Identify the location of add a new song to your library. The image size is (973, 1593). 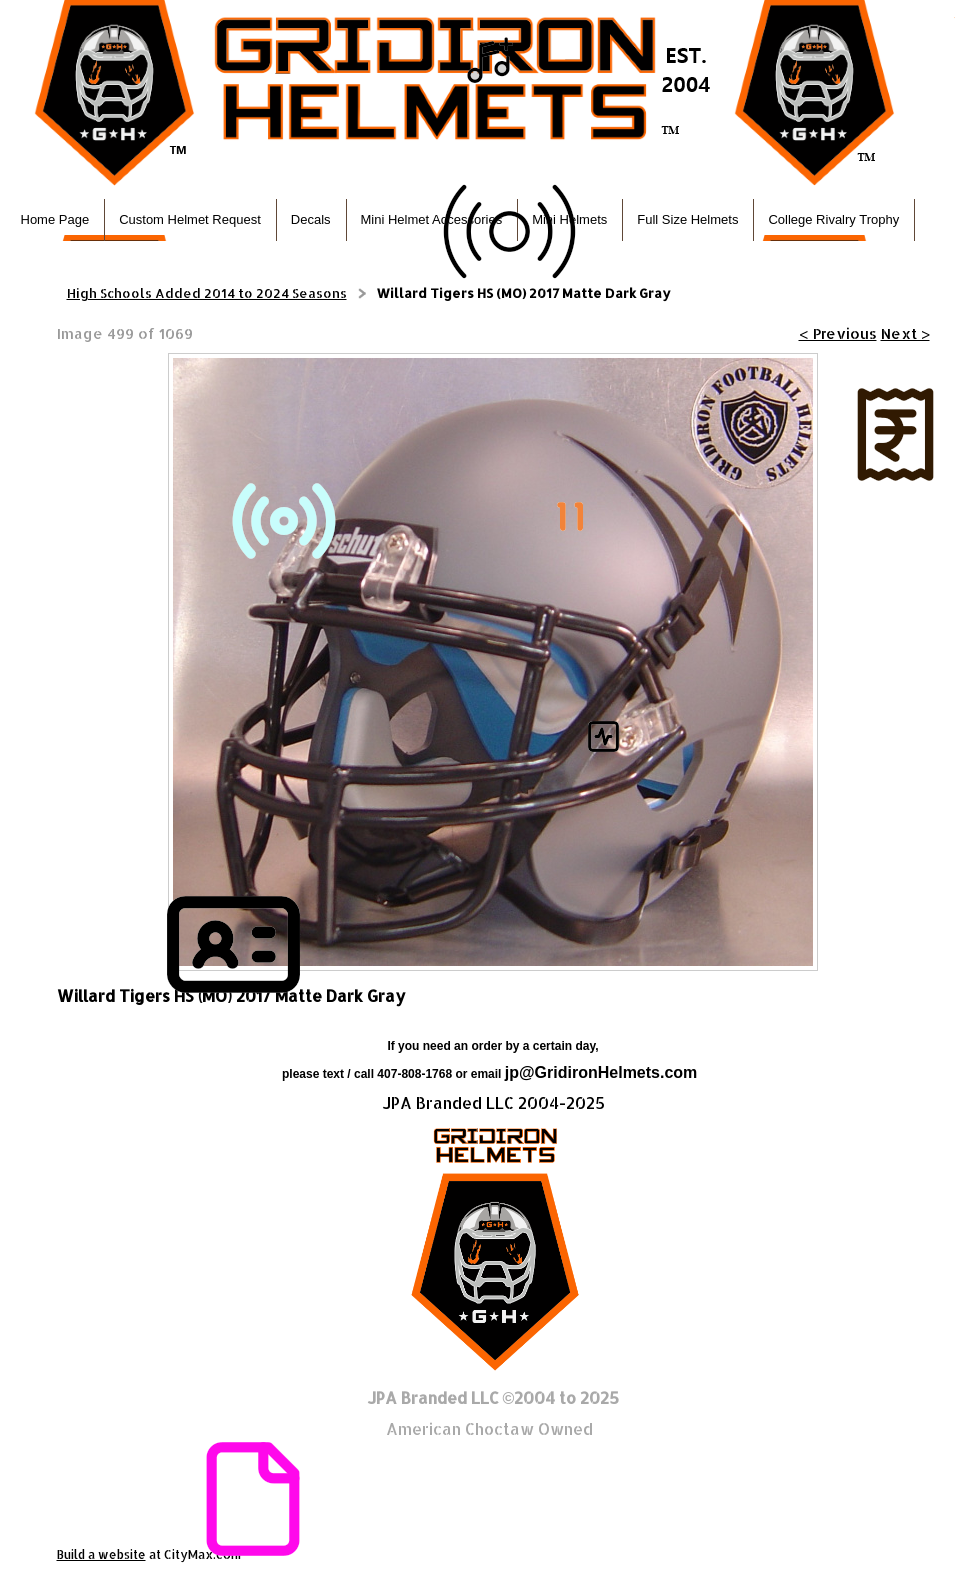
(491, 61).